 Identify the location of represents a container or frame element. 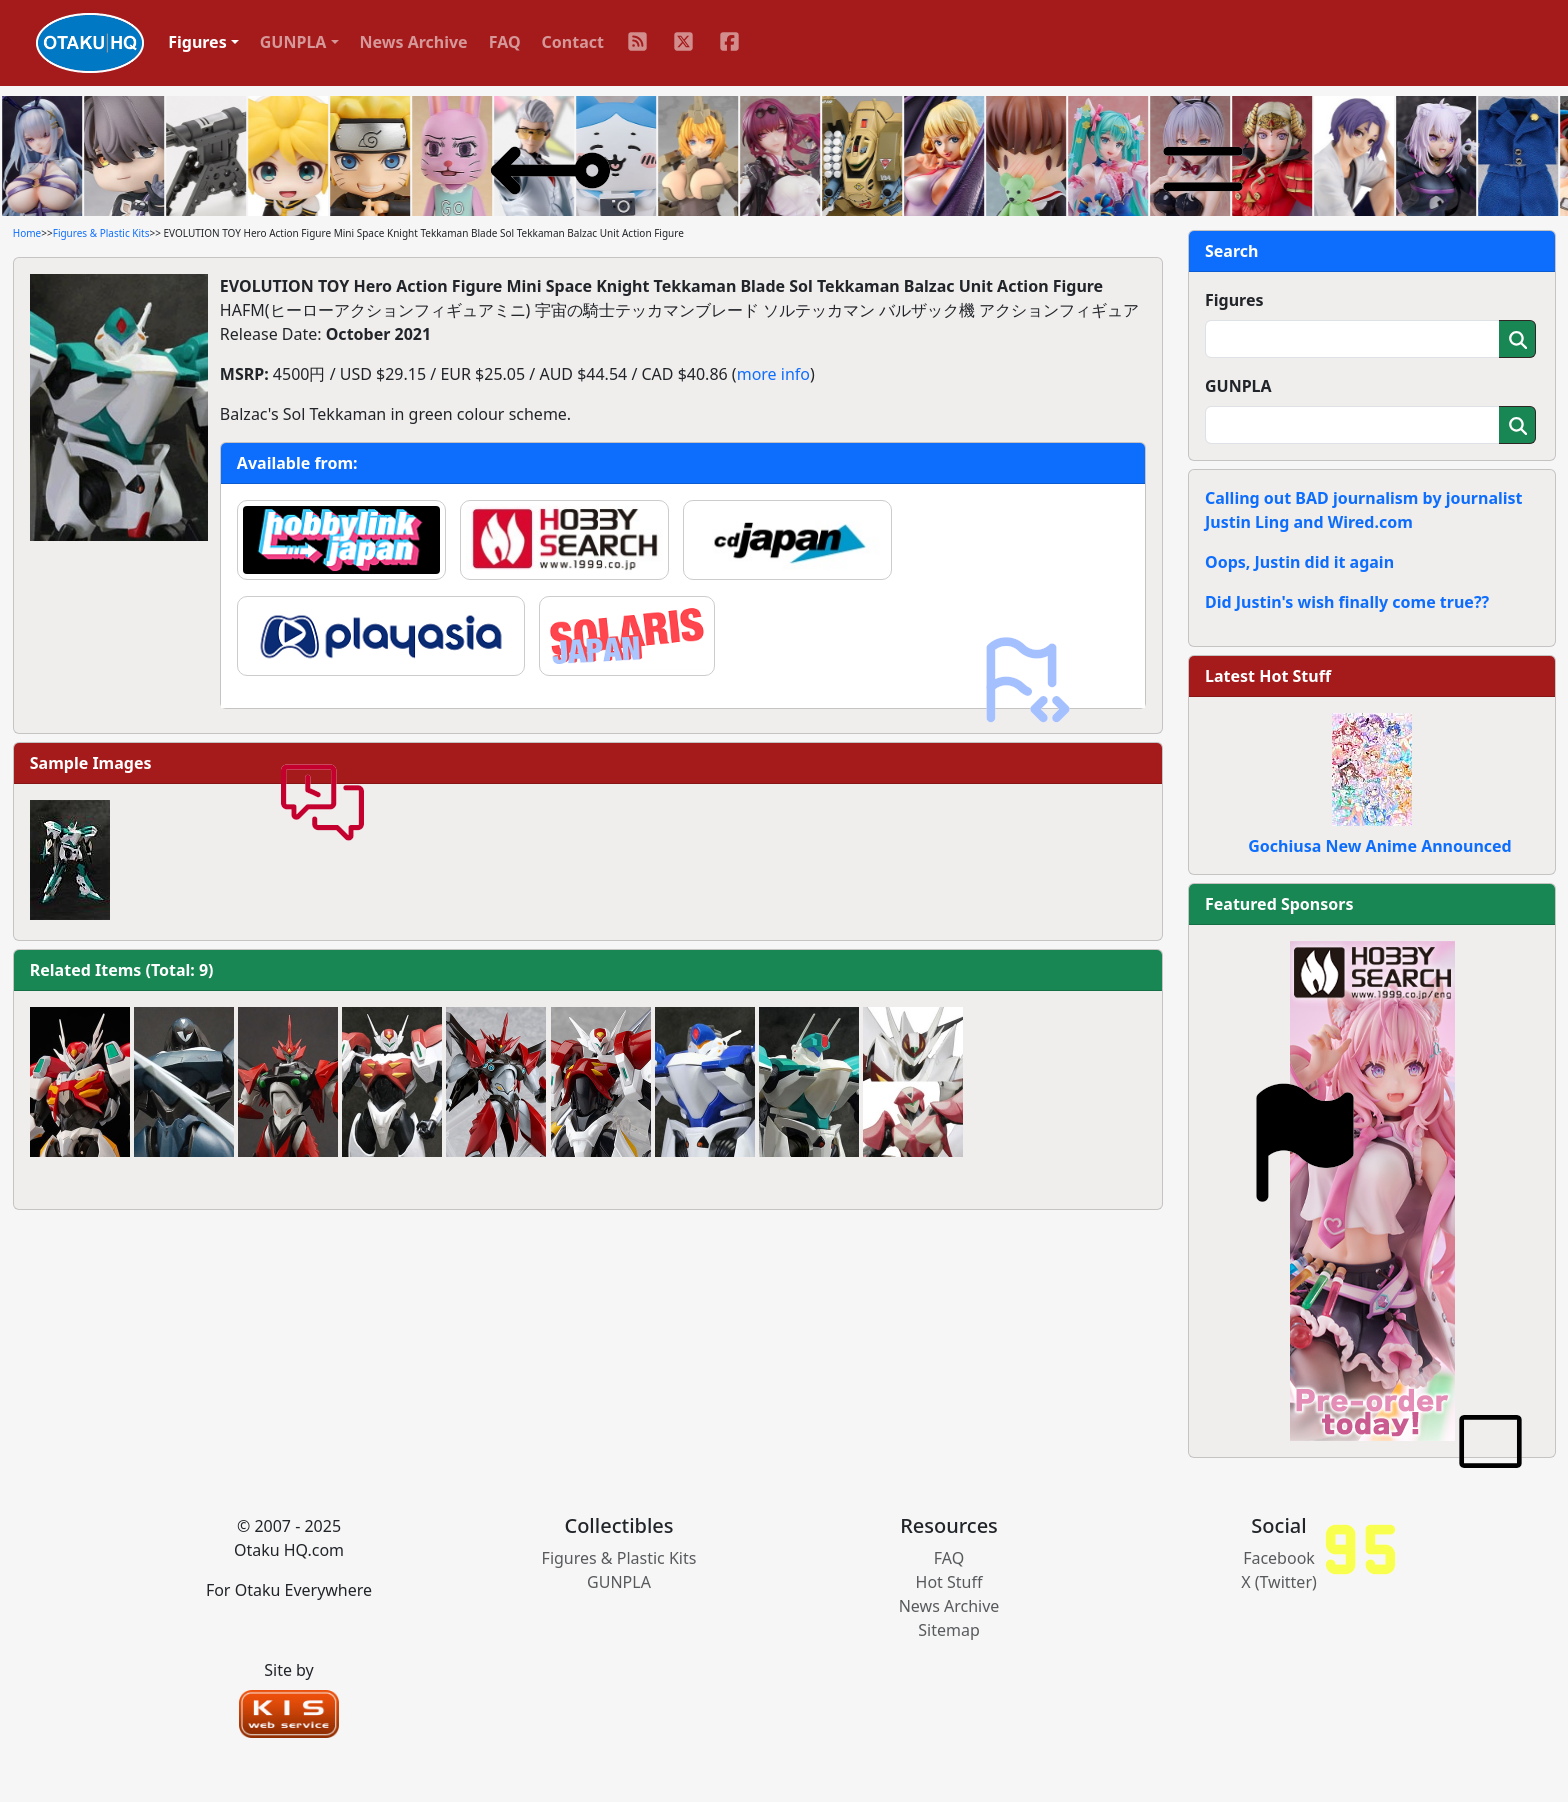
(1490, 1441).